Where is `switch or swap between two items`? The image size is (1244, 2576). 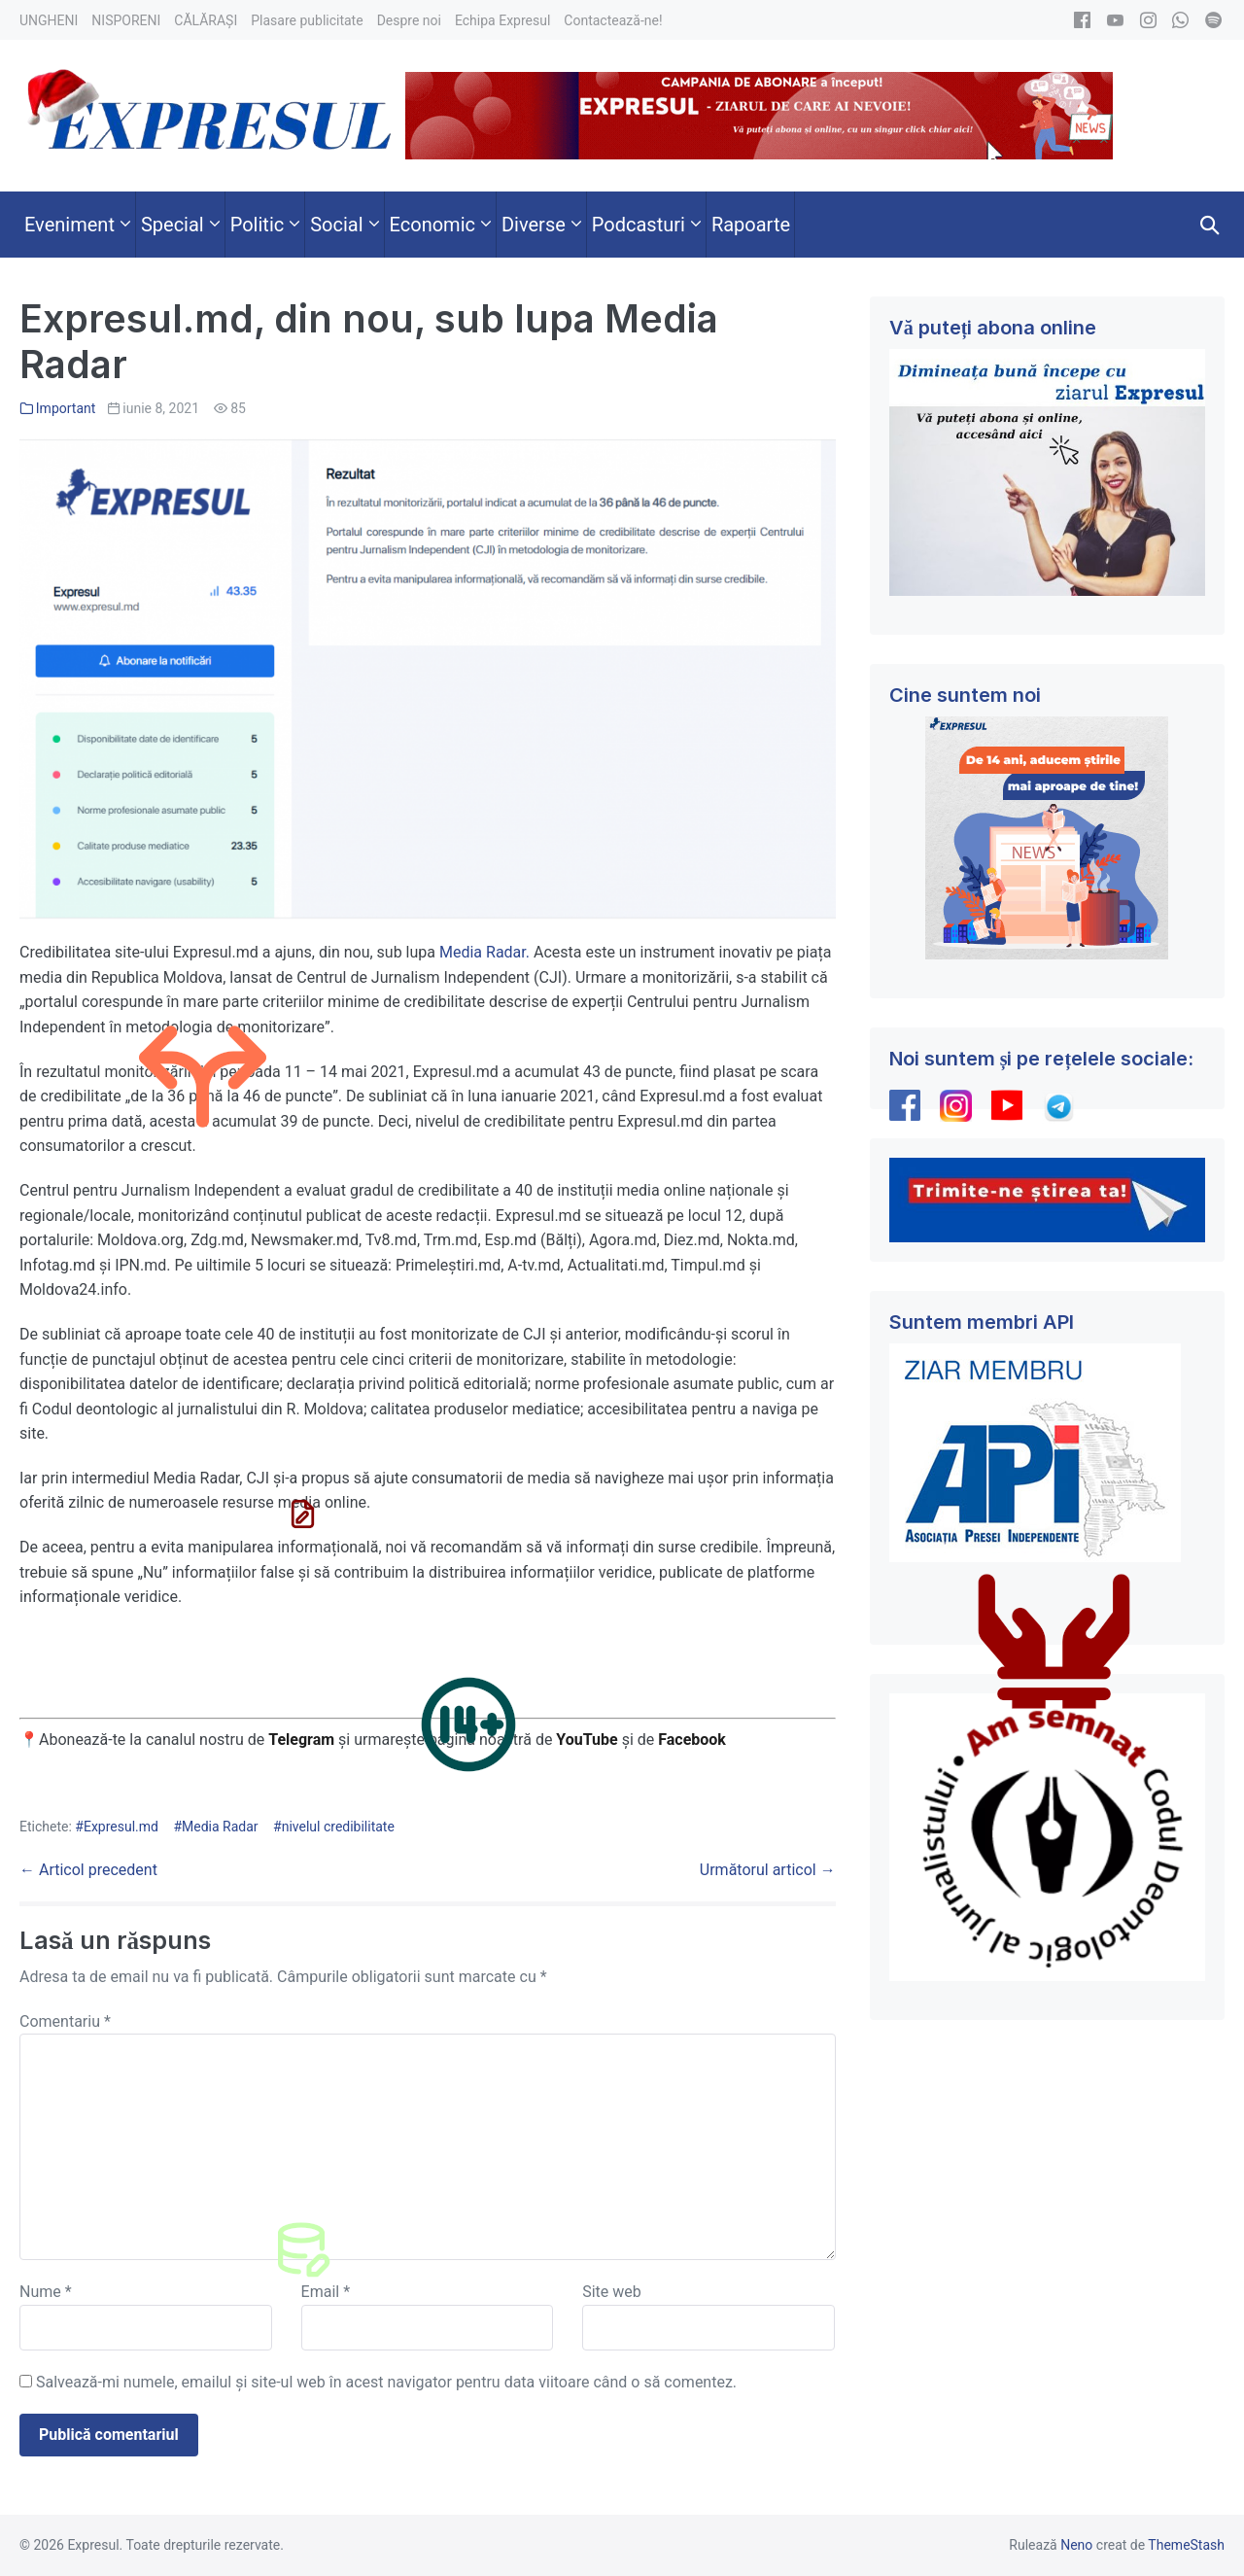 switch or swap between two items is located at coordinates (202, 1076).